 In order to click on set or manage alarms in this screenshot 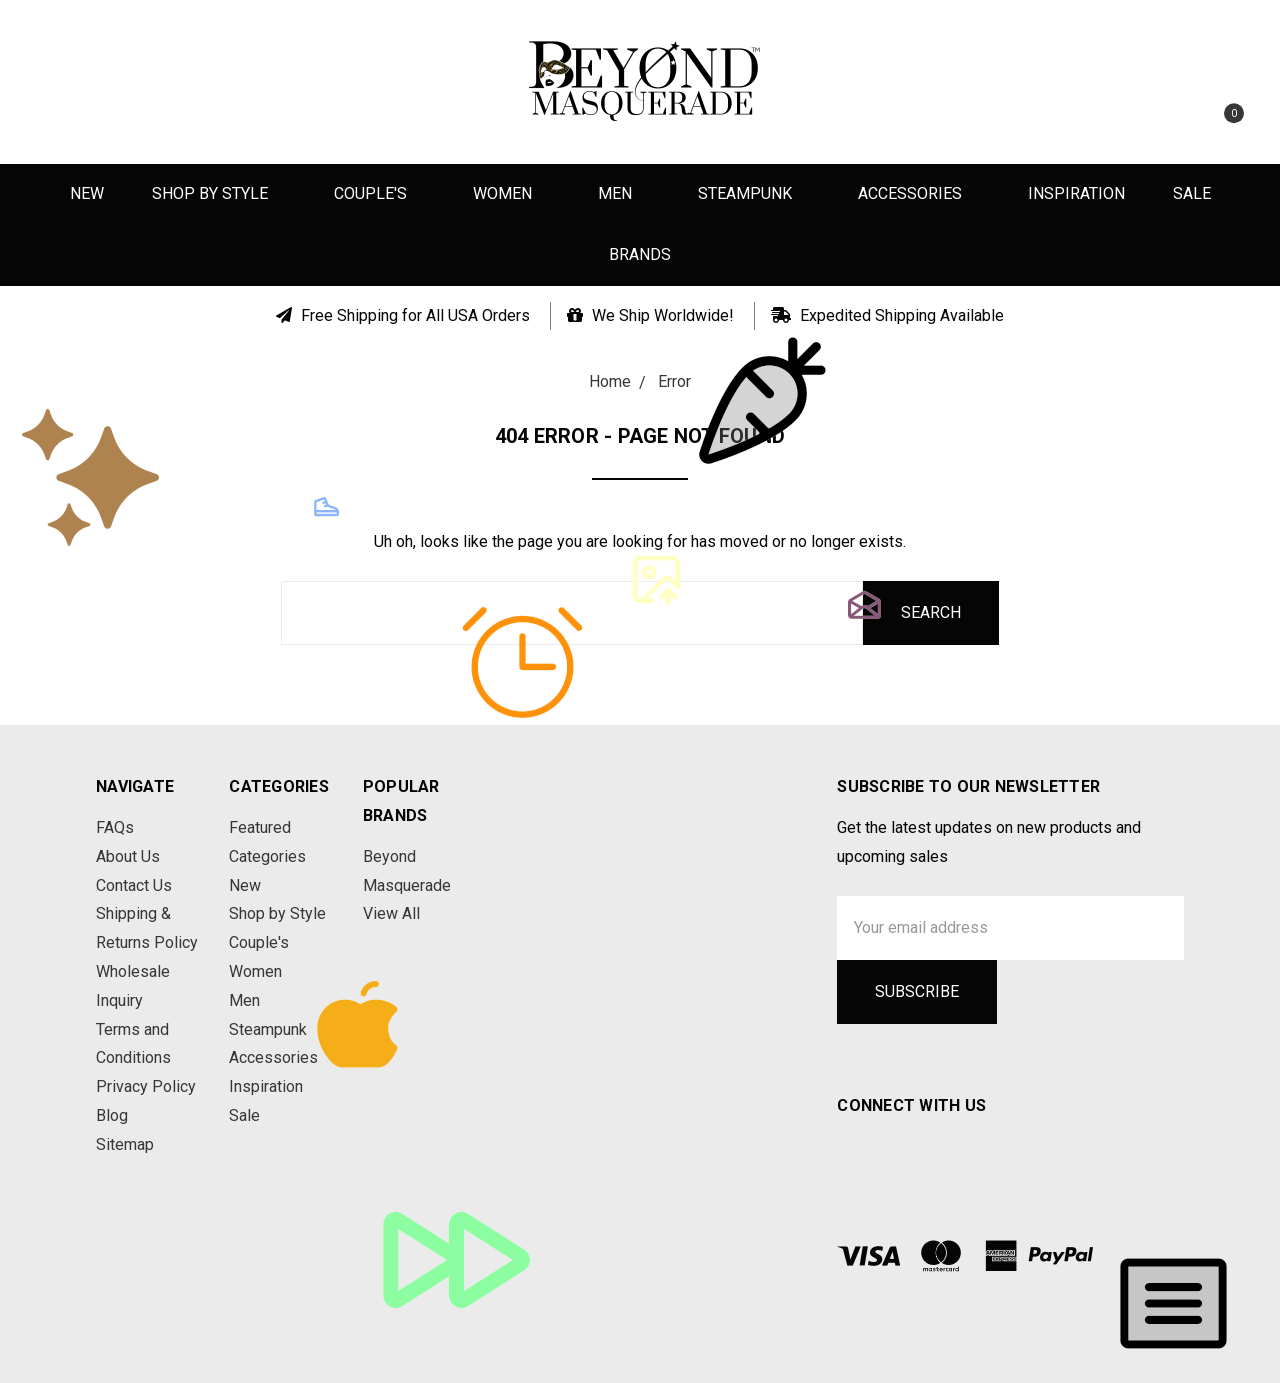, I will do `click(522, 662)`.